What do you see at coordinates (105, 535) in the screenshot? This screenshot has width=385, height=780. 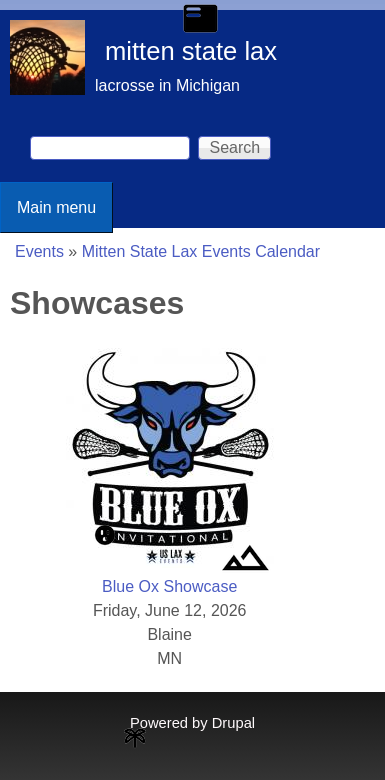 I see `indicates an electrical outlet or power socket` at bounding box center [105, 535].